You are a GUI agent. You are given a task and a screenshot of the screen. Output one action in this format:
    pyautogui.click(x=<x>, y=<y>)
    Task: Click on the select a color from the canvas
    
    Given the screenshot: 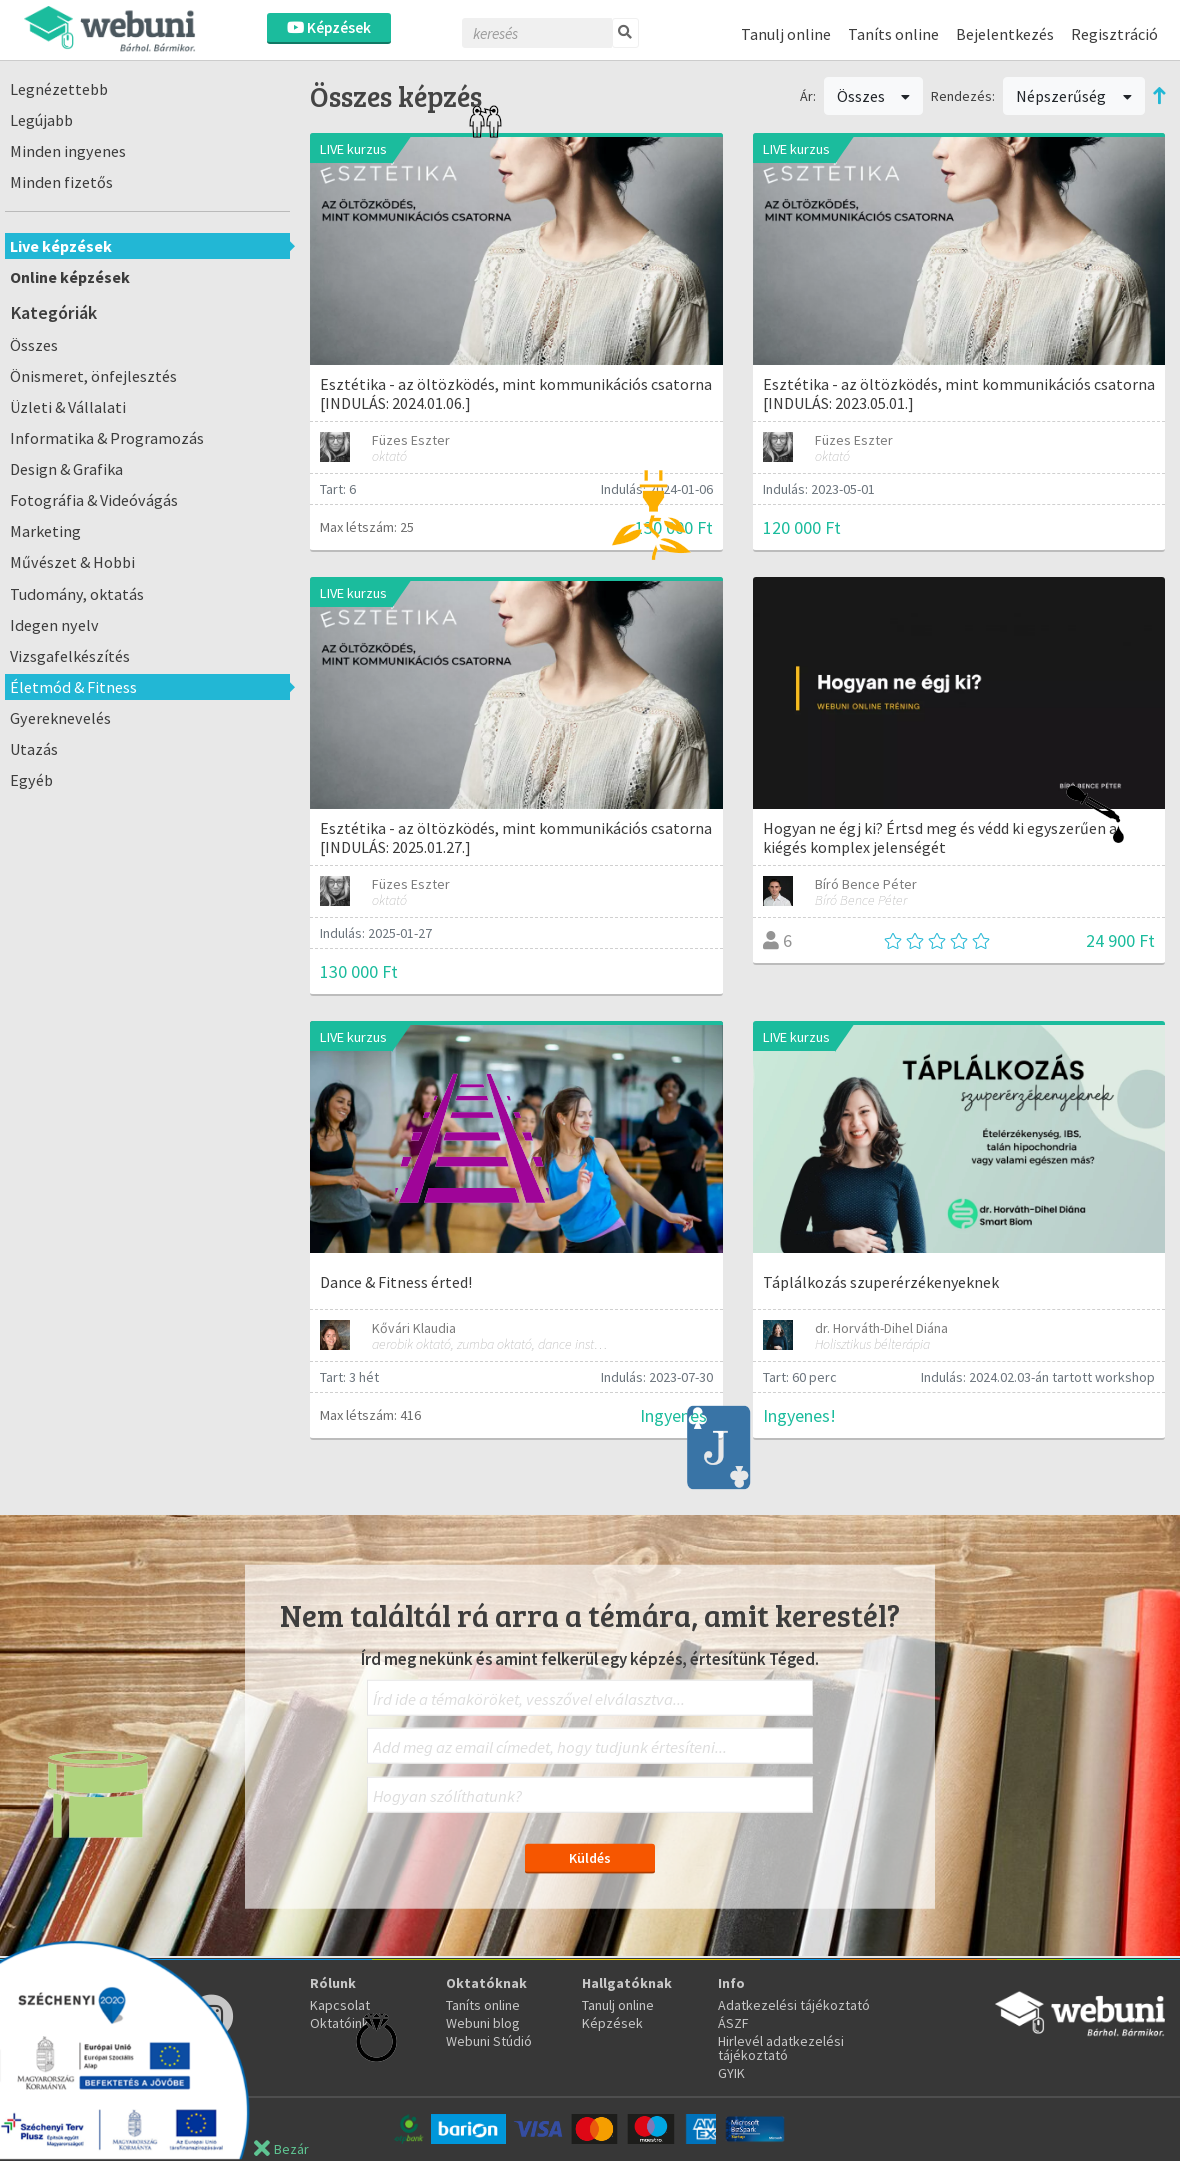 What is the action you would take?
    pyautogui.click(x=1095, y=814)
    